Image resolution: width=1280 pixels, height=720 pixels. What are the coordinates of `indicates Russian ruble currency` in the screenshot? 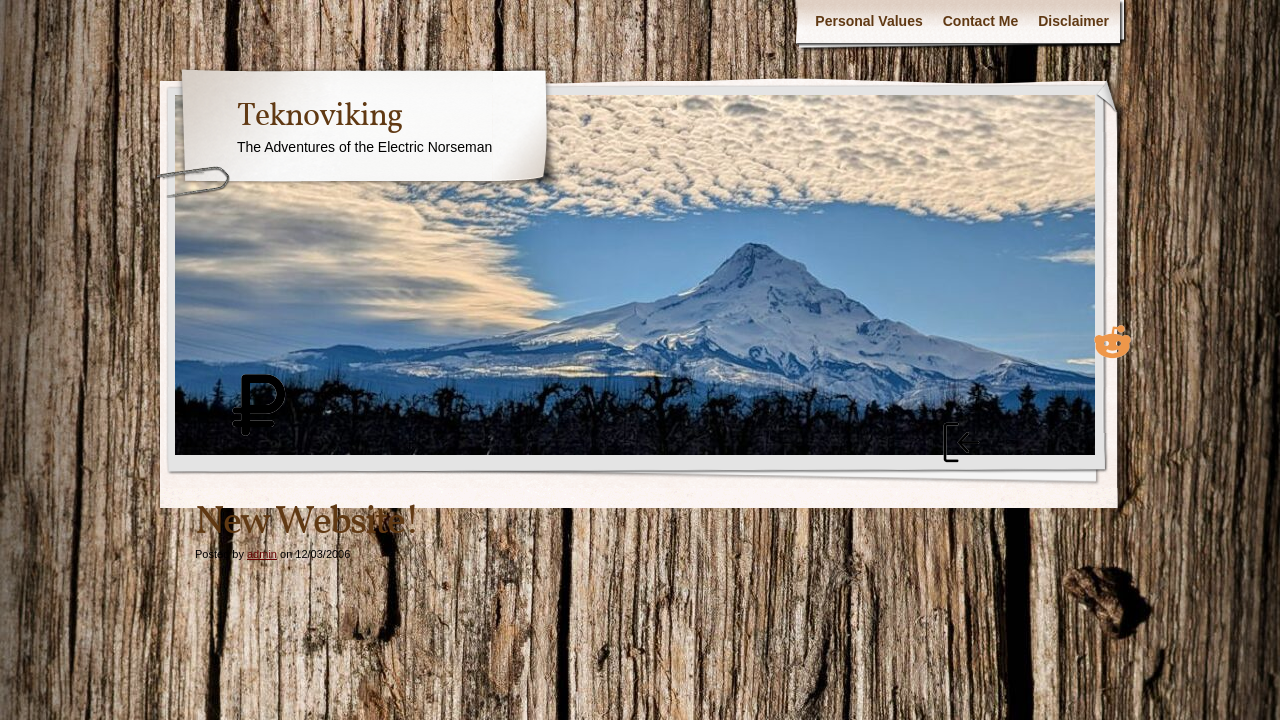 It's located at (261, 405).